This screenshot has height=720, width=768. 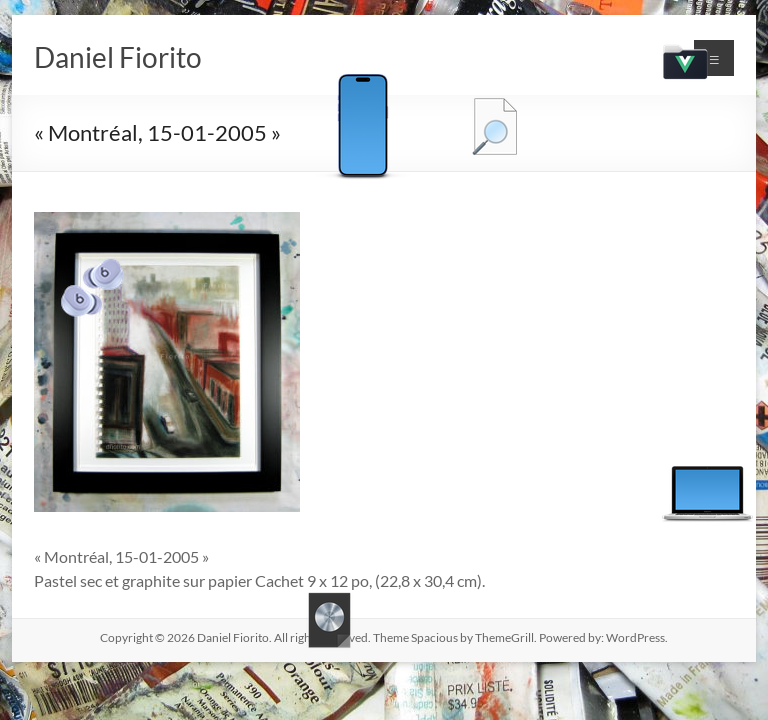 What do you see at coordinates (329, 621) in the screenshot?
I see `create a new song project from template in GarageBand` at bounding box center [329, 621].